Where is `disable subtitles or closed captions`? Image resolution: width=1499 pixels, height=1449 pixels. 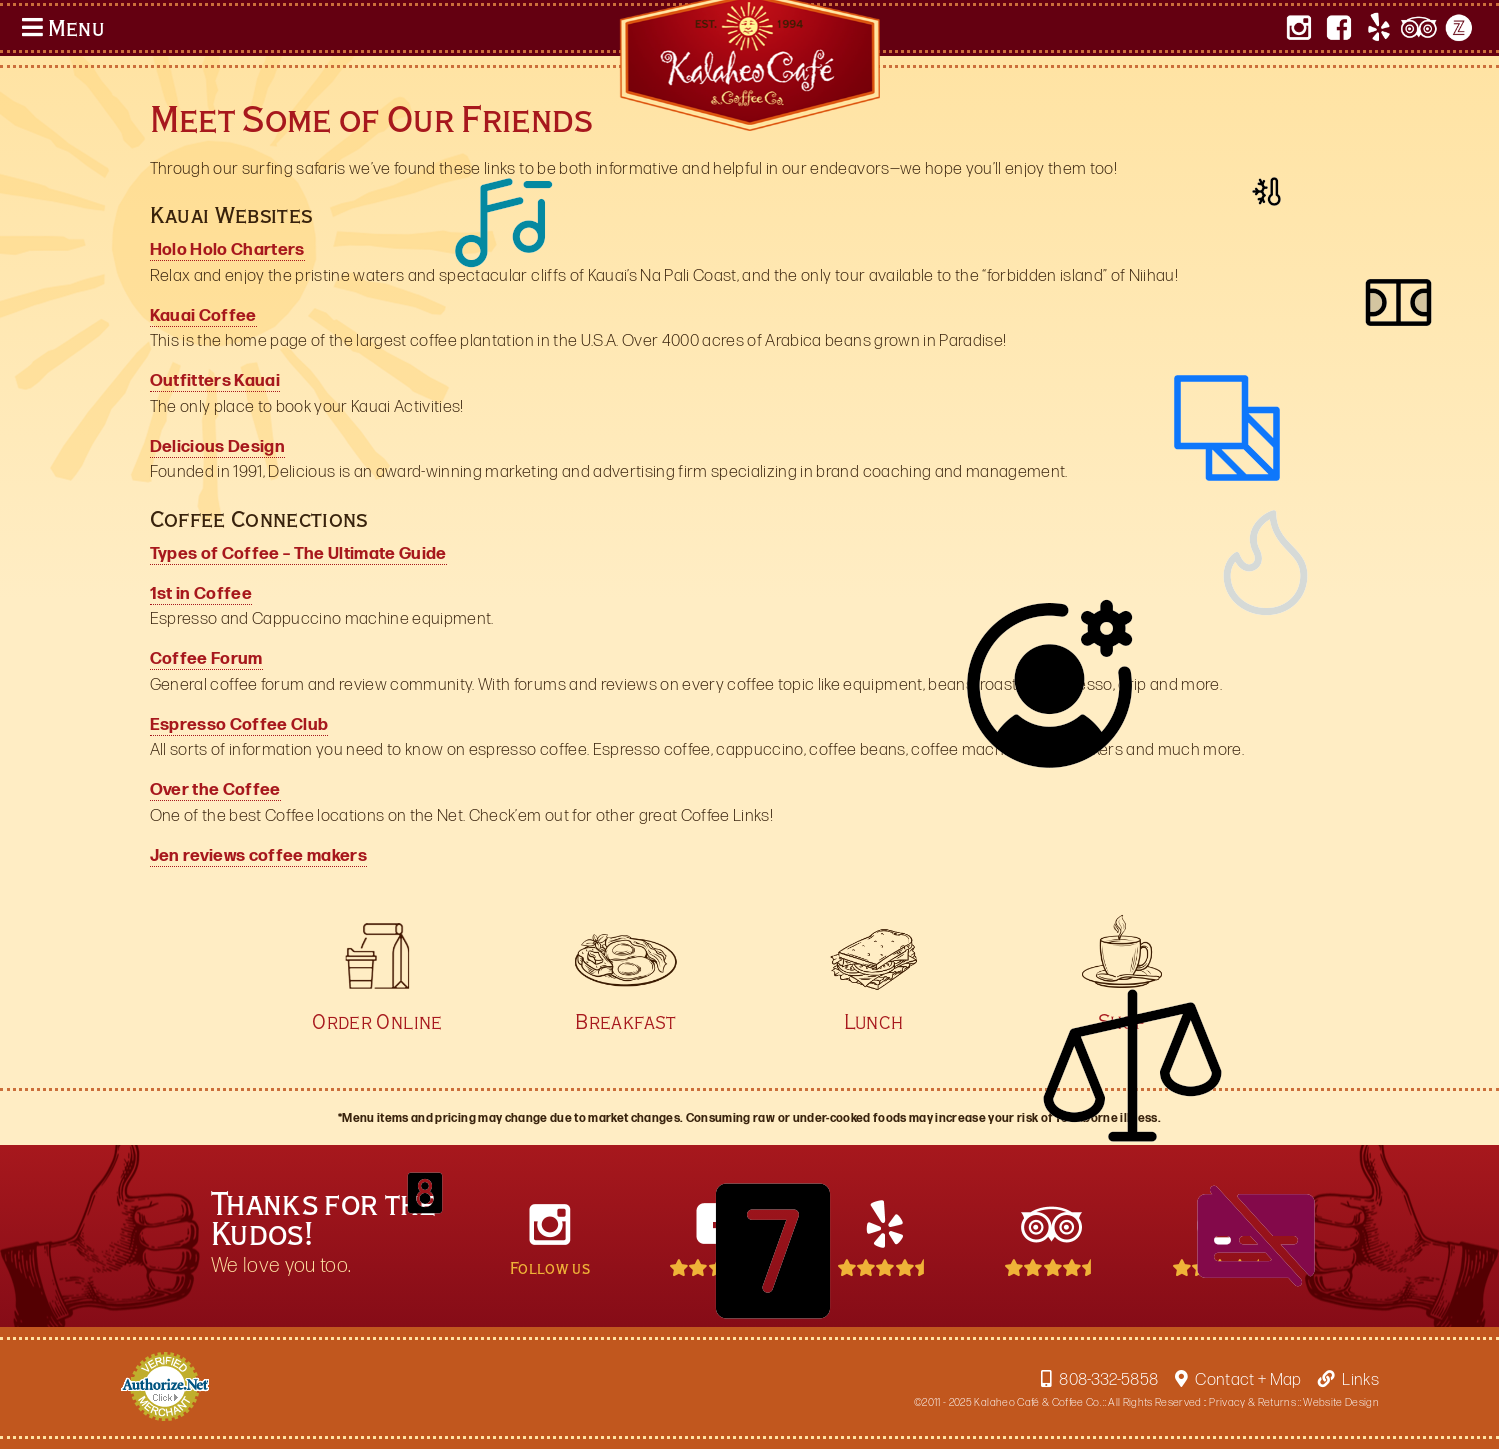 disable subtitles or closed captions is located at coordinates (1256, 1236).